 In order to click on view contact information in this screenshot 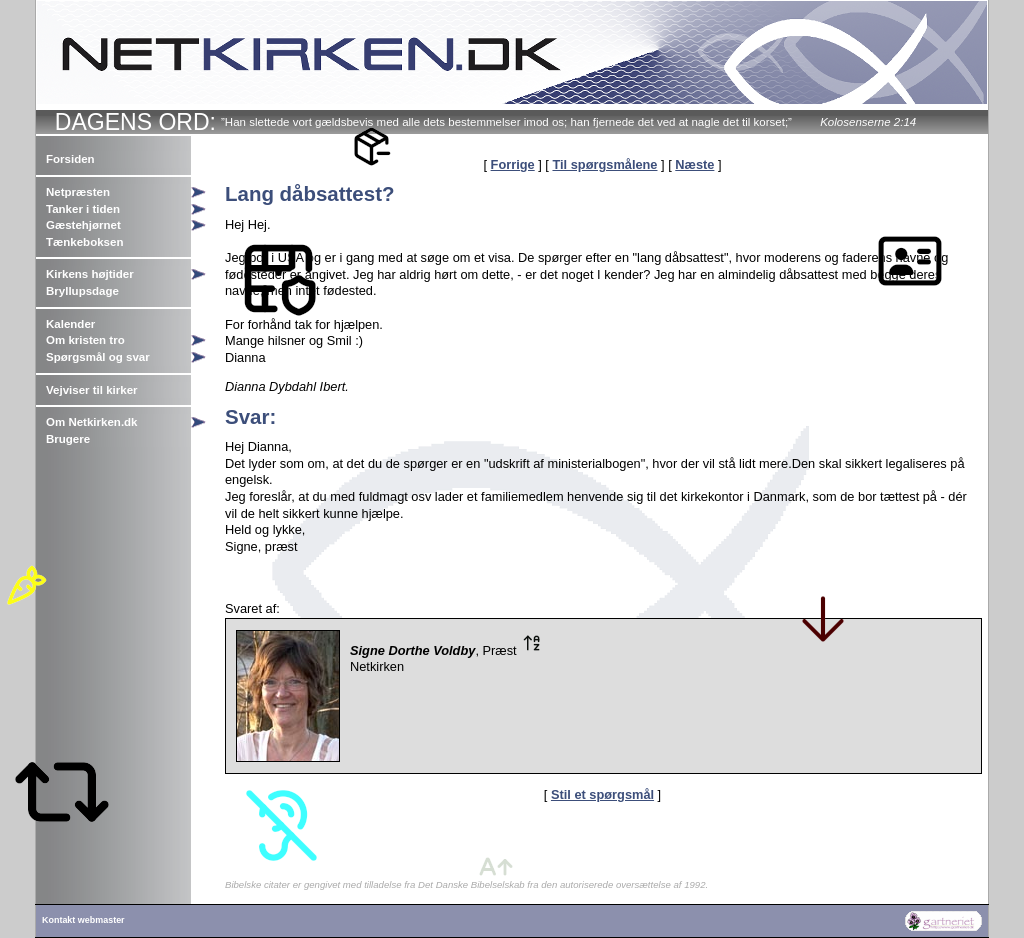, I will do `click(910, 261)`.